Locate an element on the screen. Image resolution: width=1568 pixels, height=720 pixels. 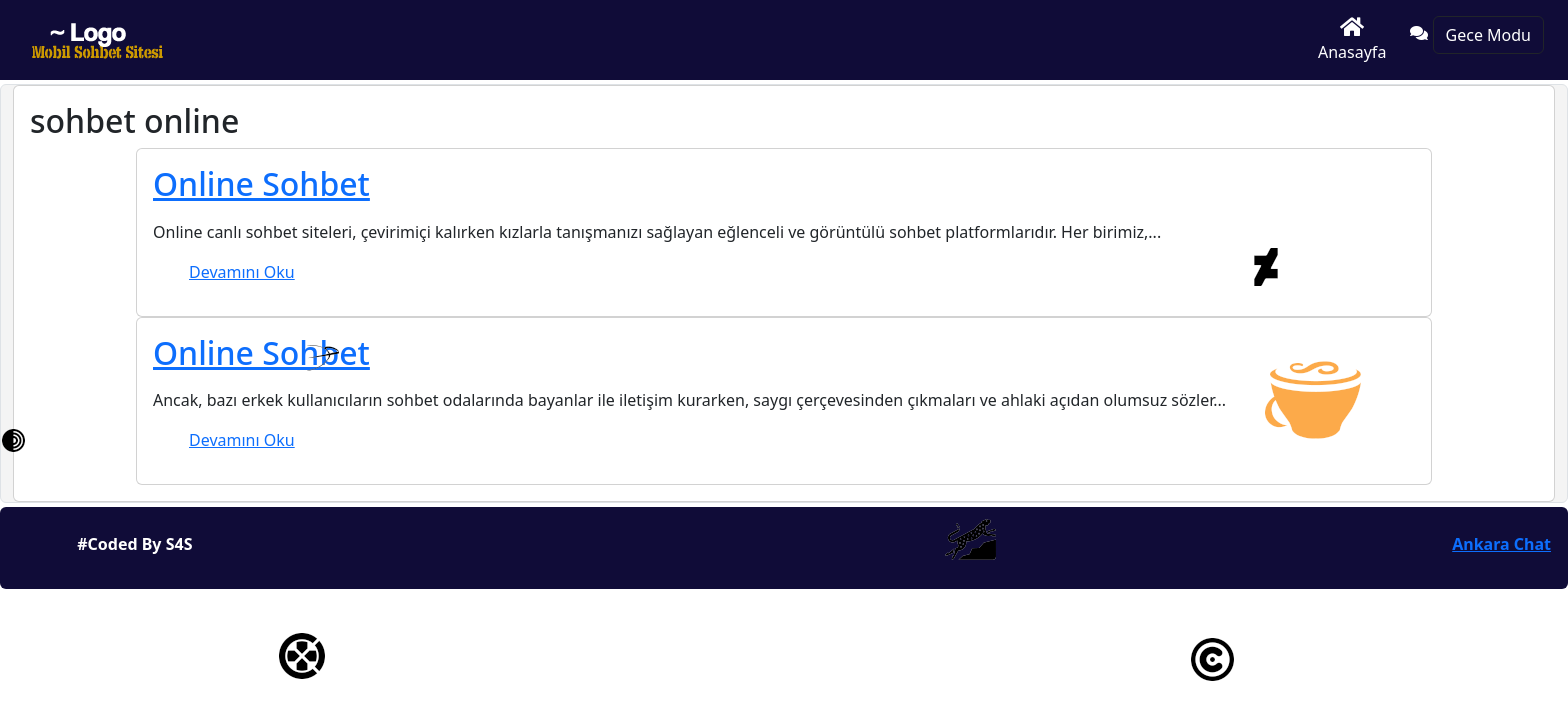
open tor browser for anonymous web browsing is located at coordinates (13, 440).